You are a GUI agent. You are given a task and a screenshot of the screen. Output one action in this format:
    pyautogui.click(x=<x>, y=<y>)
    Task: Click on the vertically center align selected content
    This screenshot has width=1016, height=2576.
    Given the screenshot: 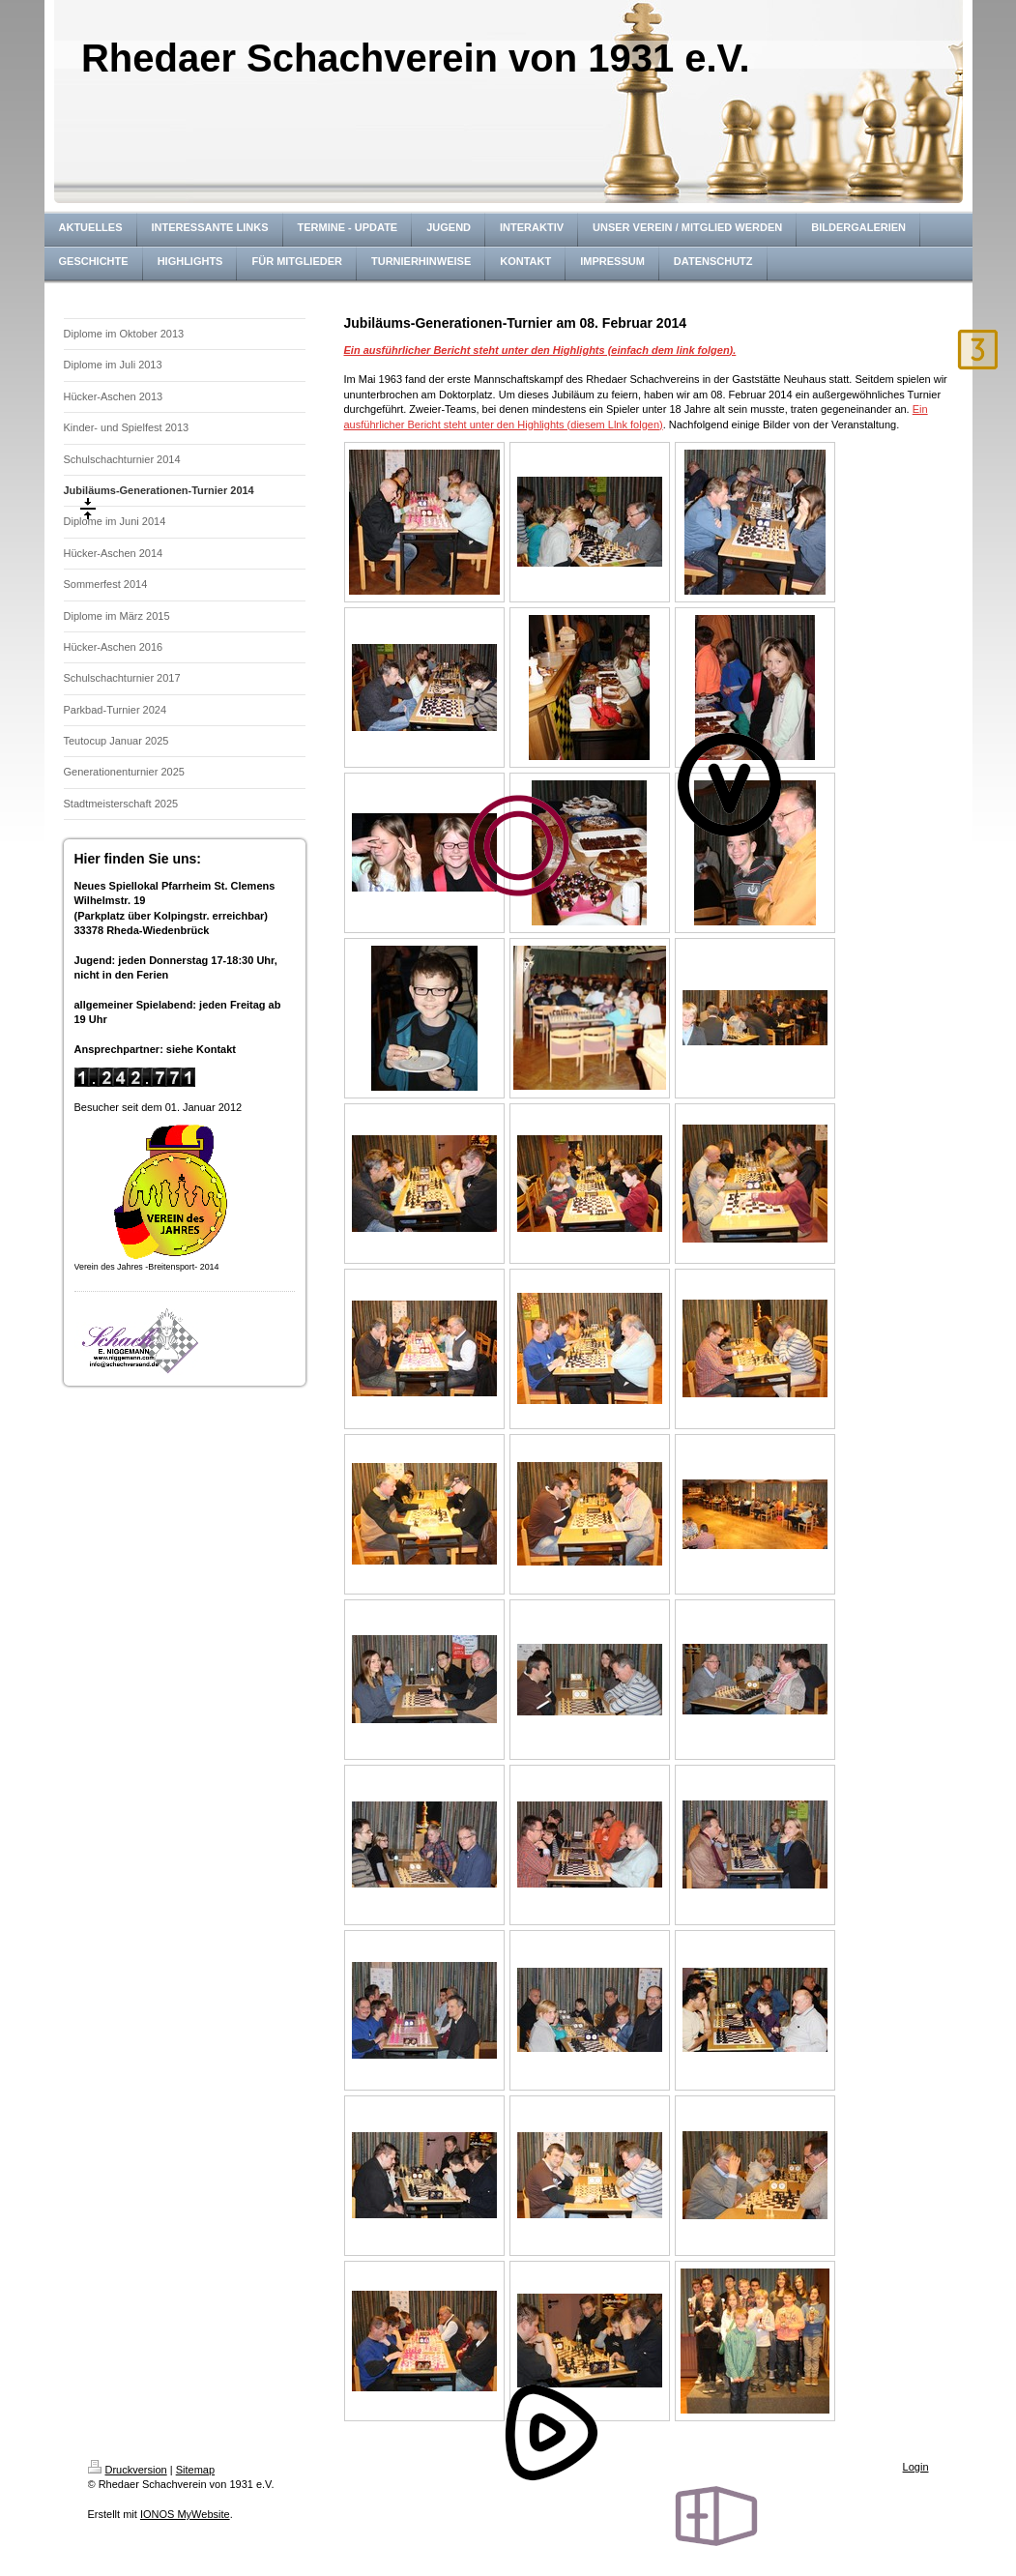 What is the action you would take?
    pyautogui.click(x=88, y=509)
    